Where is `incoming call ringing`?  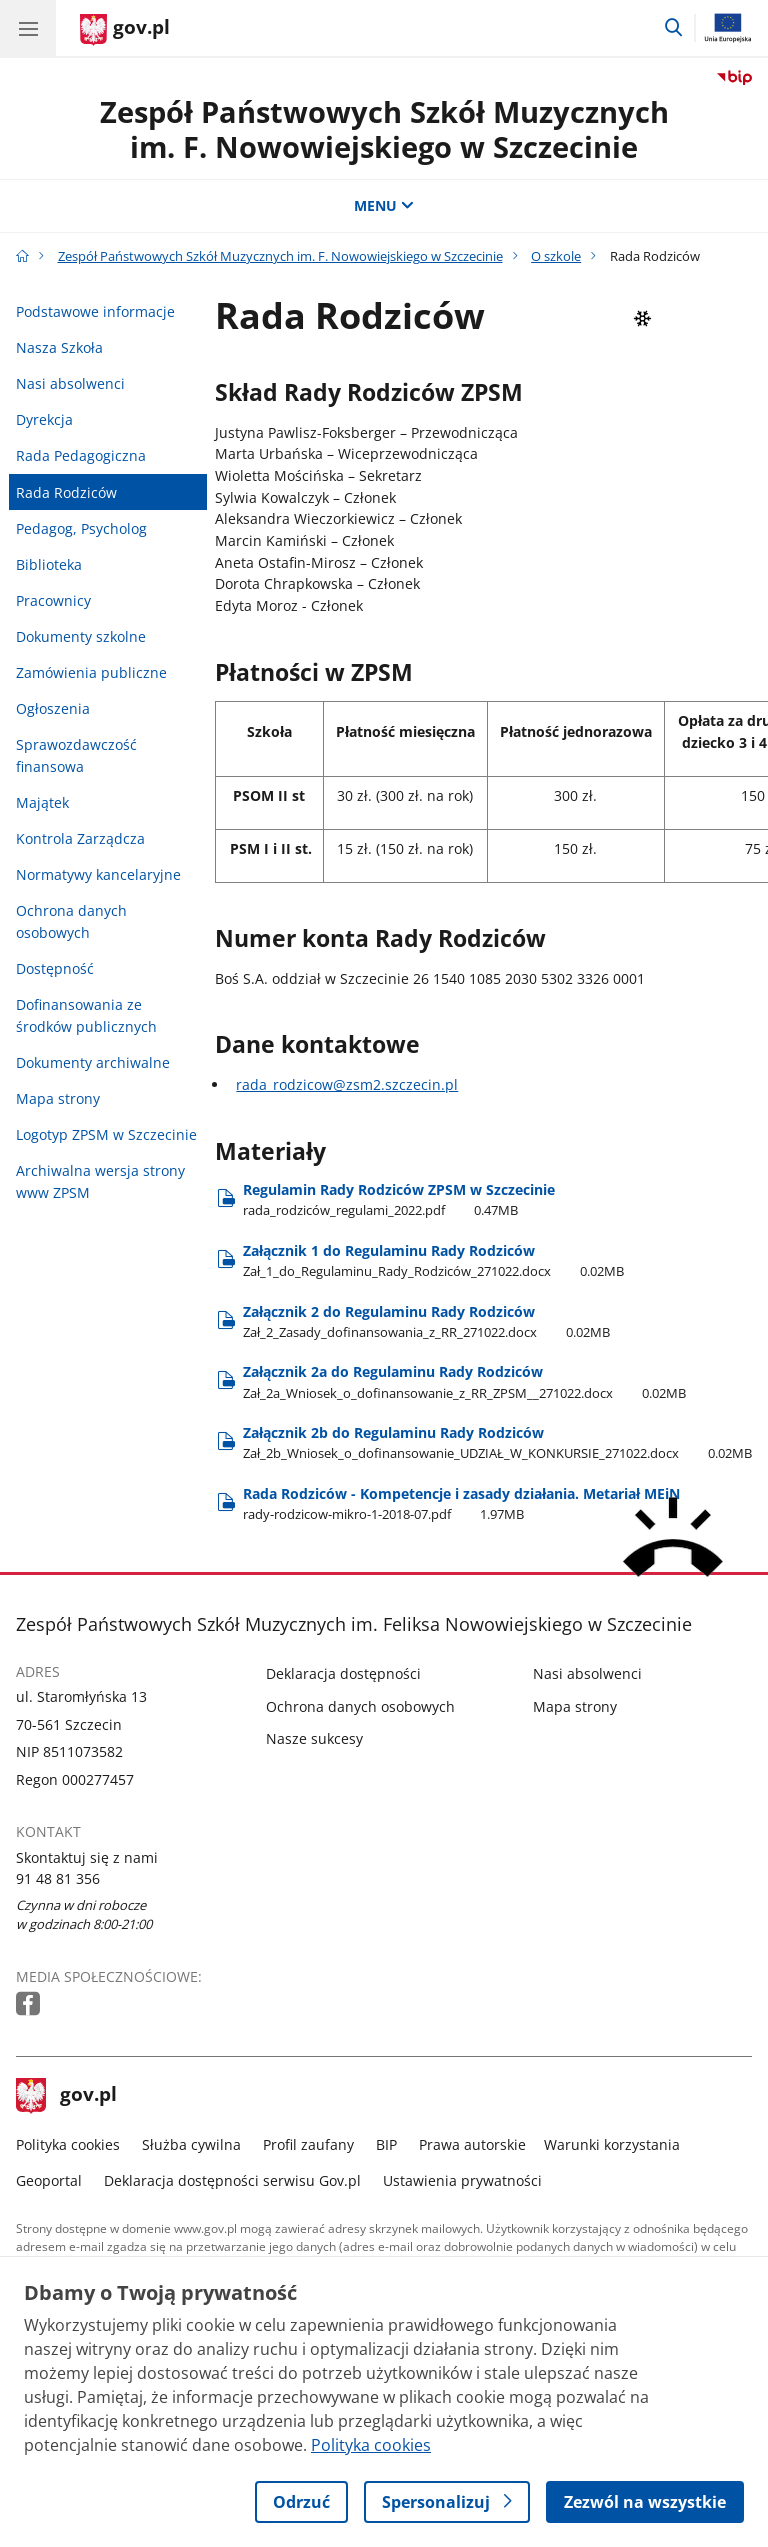
incoming call ringing is located at coordinates (673, 1539).